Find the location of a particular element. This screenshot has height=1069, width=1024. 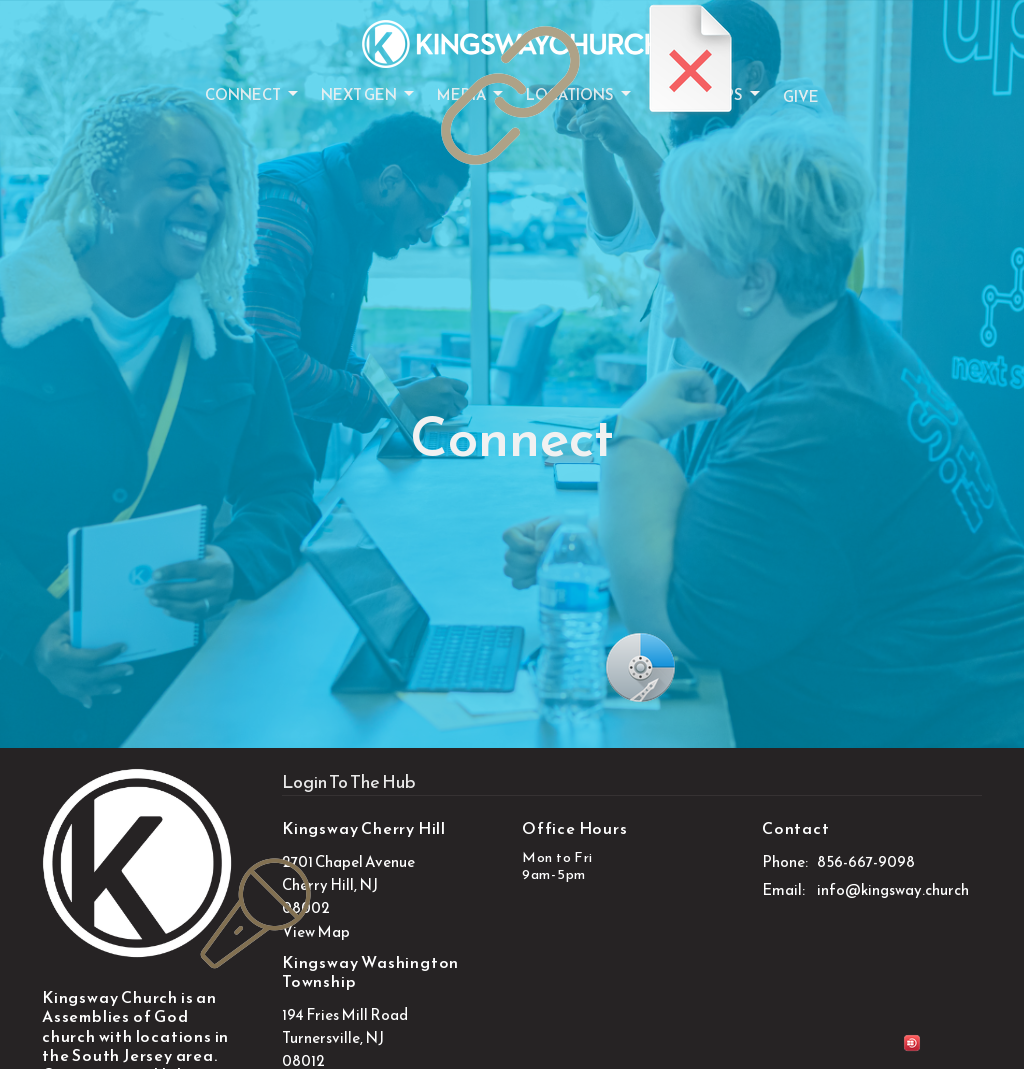

a broken or invalid symbolic link file is located at coordinates (690, 60).